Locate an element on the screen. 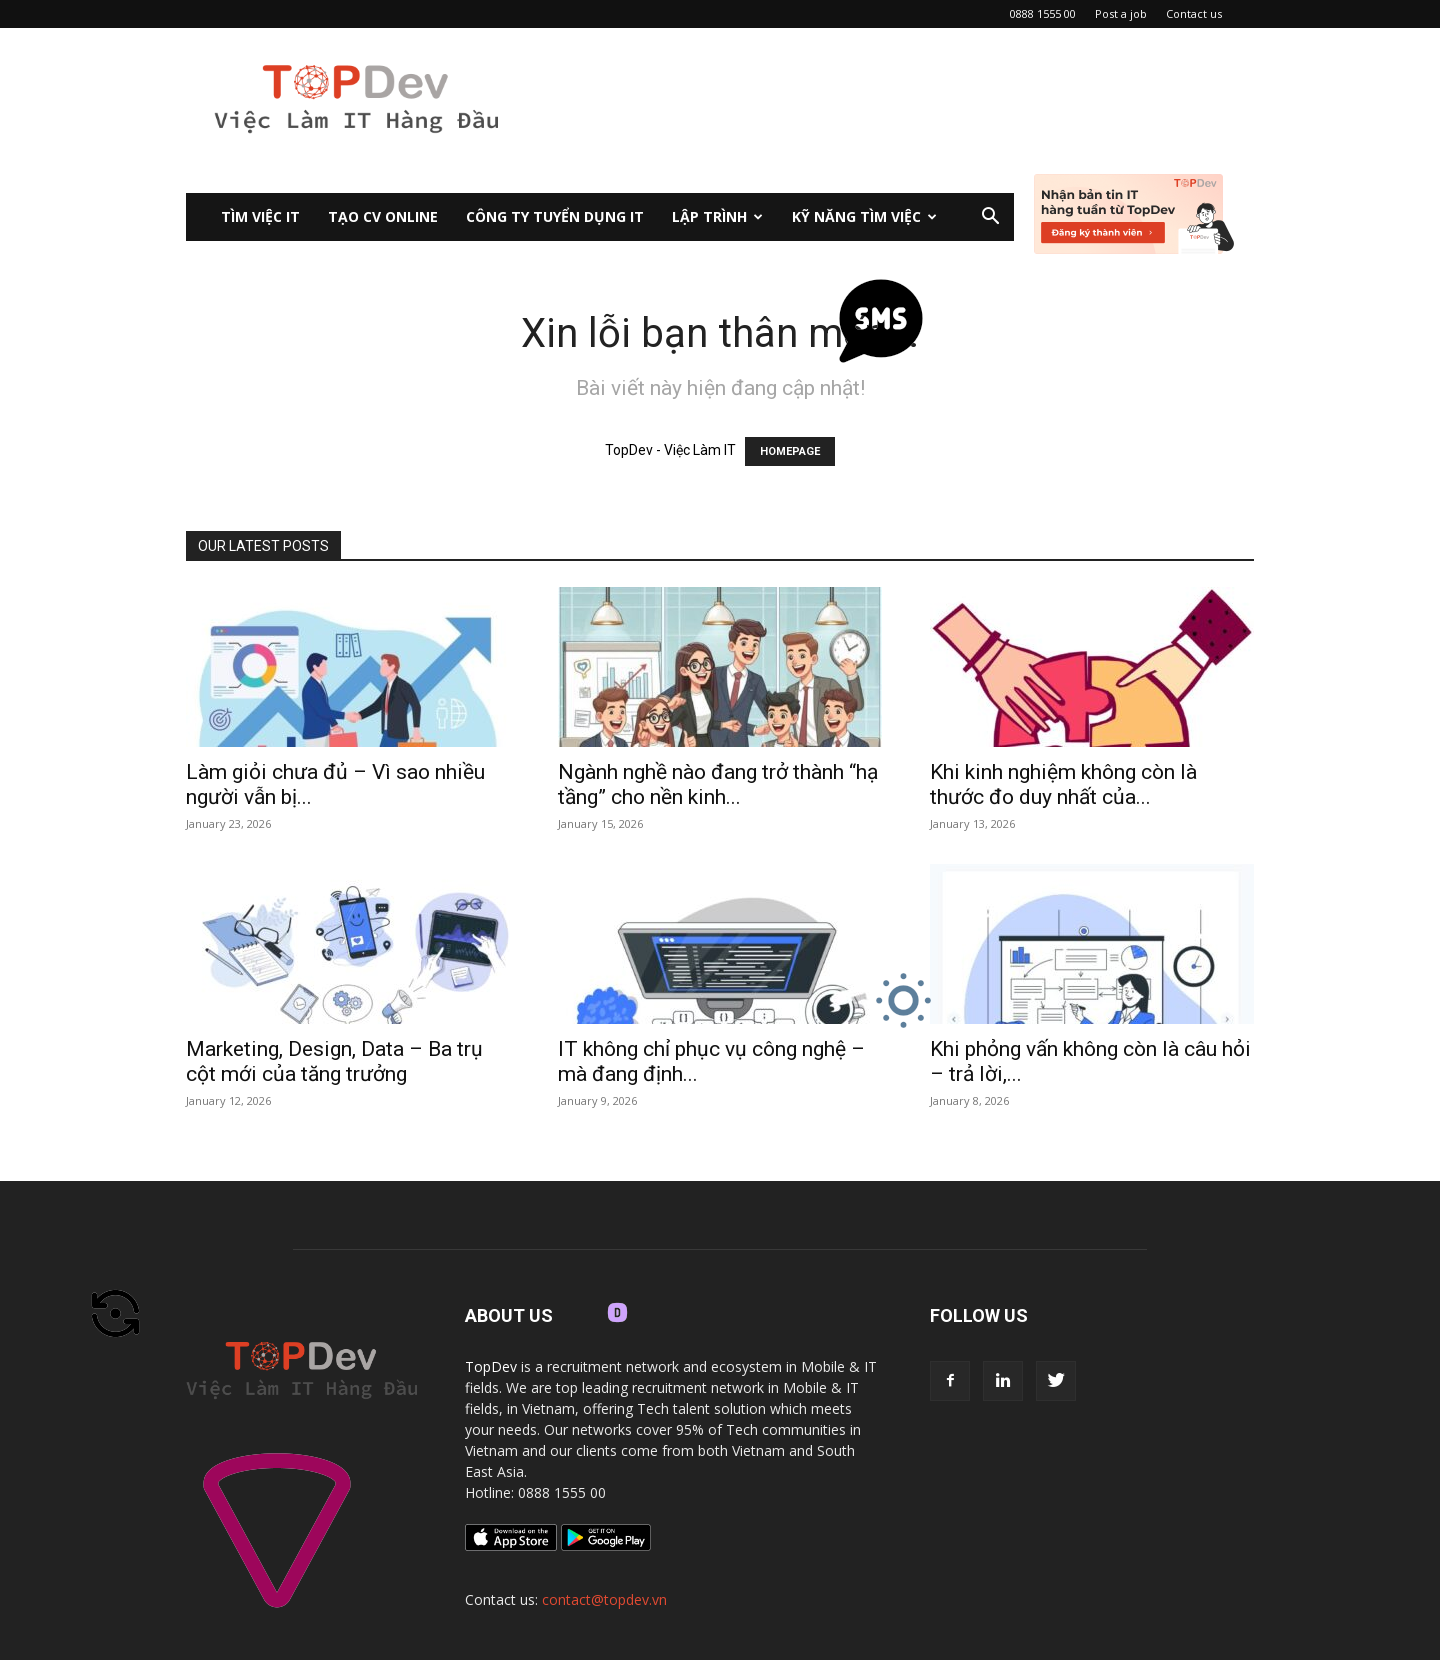 Image resolution: width=1440 pixels, height=1660 pixels. indicates a "D" grade or rating is located at coordinates (617, 1312).